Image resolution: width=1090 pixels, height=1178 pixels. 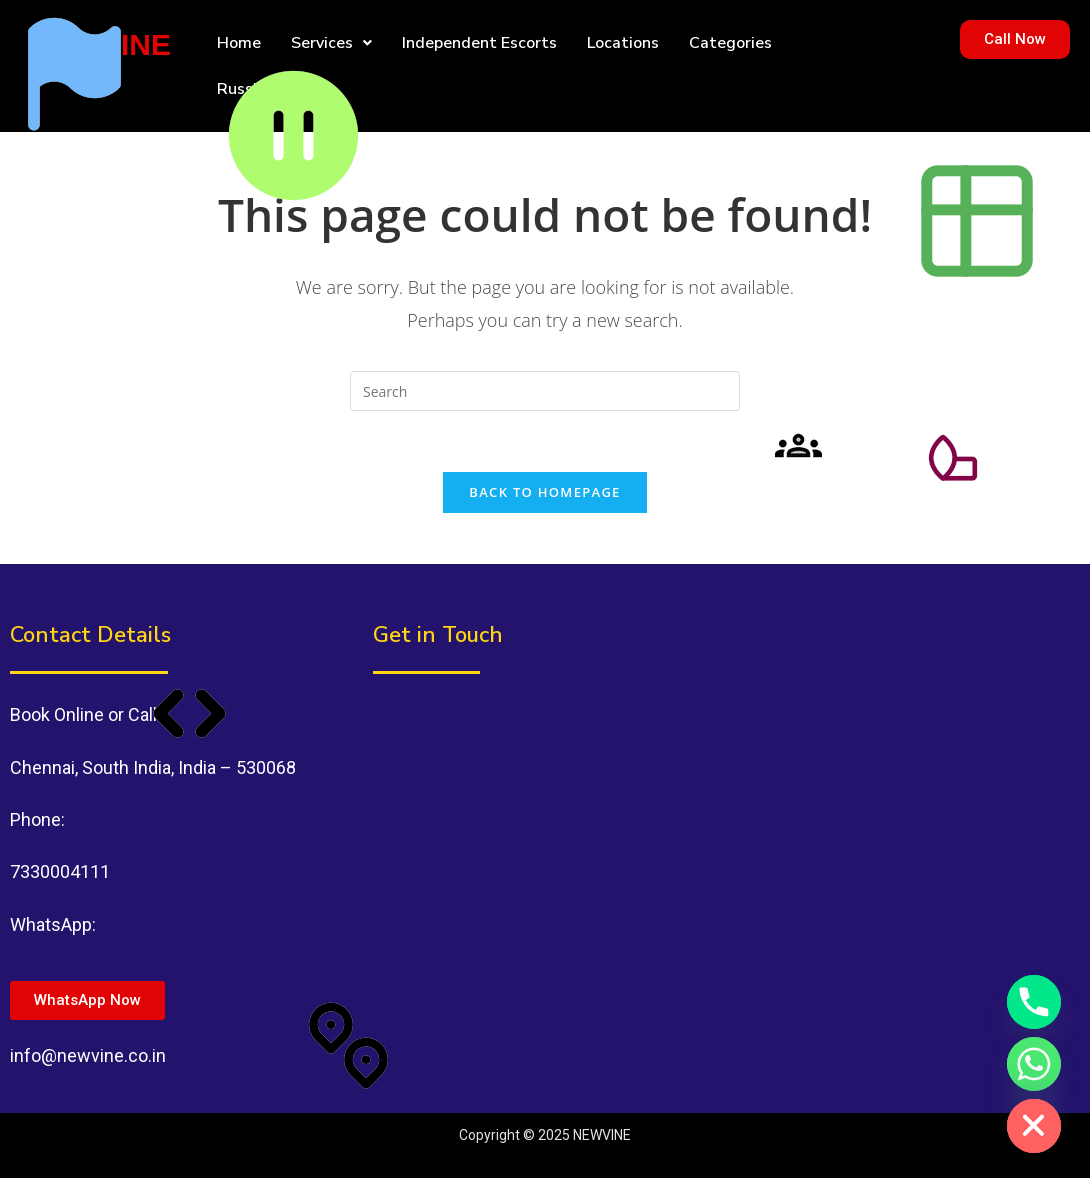 What do you see at coordinates (293, 135) in the screenshot?
I see `pause media playback` at bounding box center [293, 135].